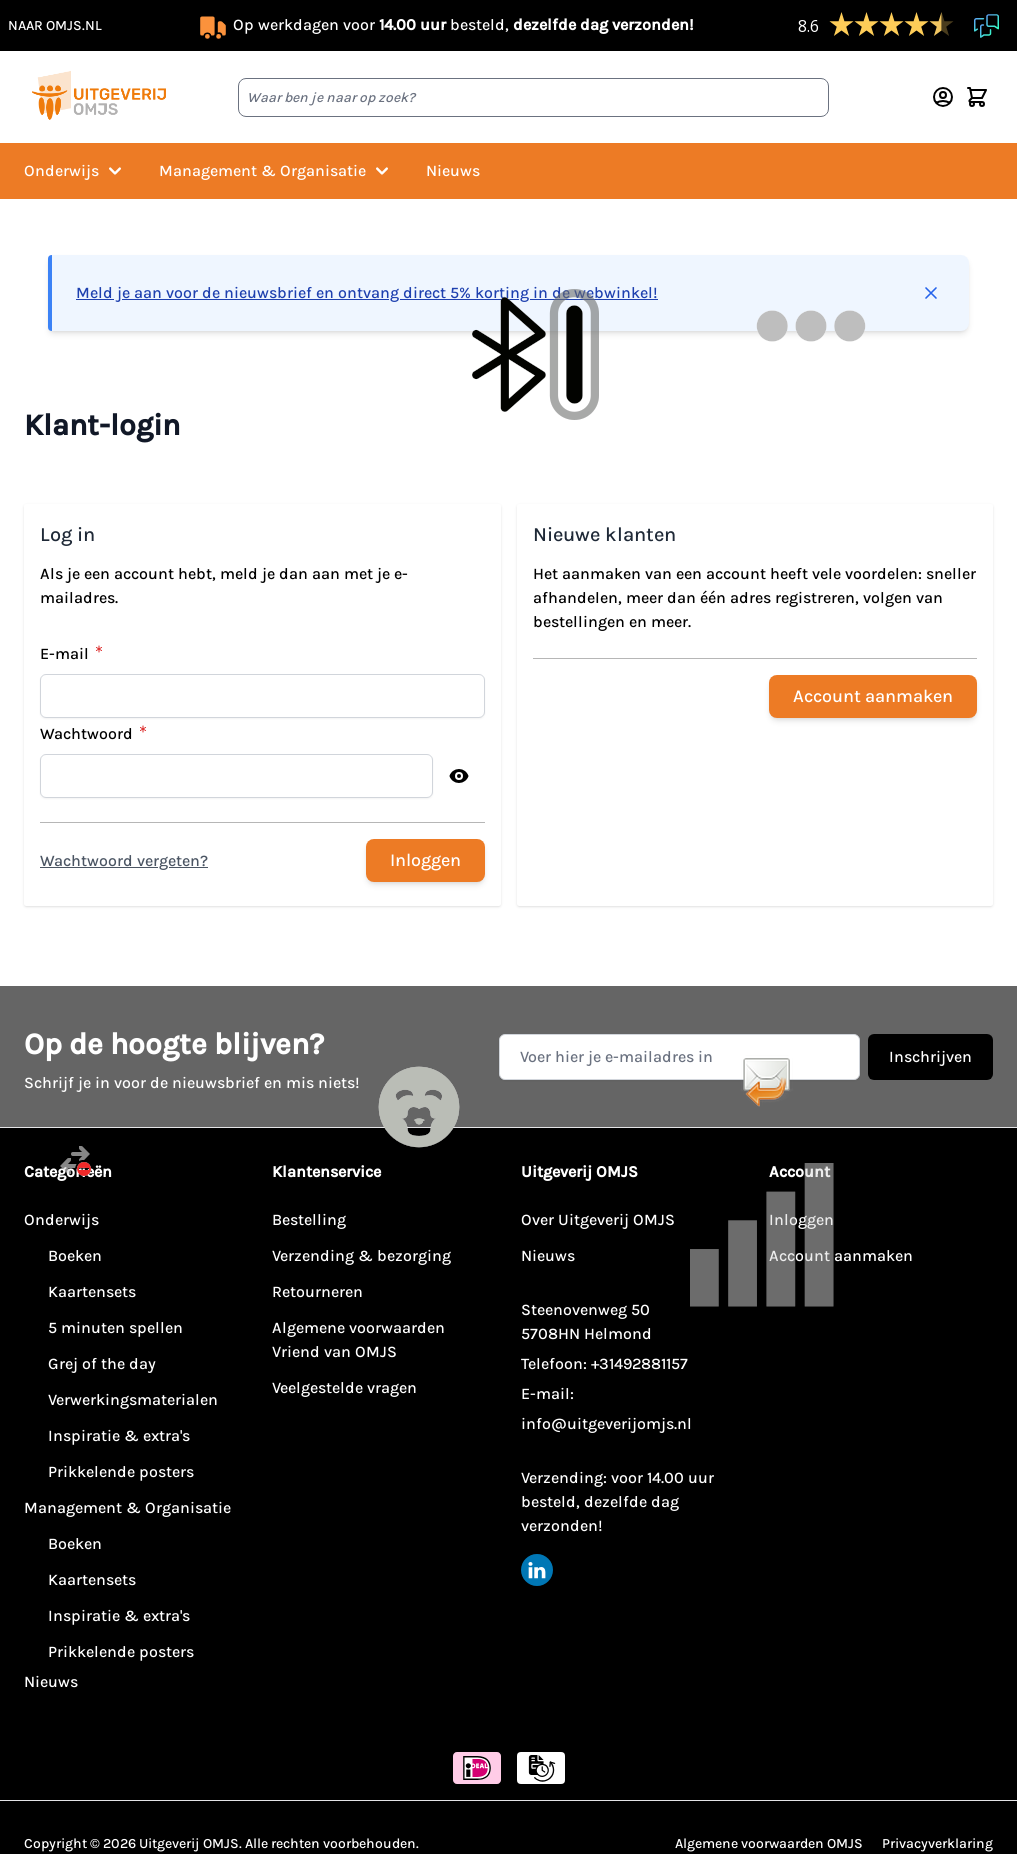 The image size is (1032, 1854). Describe the element at coordinates (75, 1160) in the screenshot. I see `network connection error` at that location.